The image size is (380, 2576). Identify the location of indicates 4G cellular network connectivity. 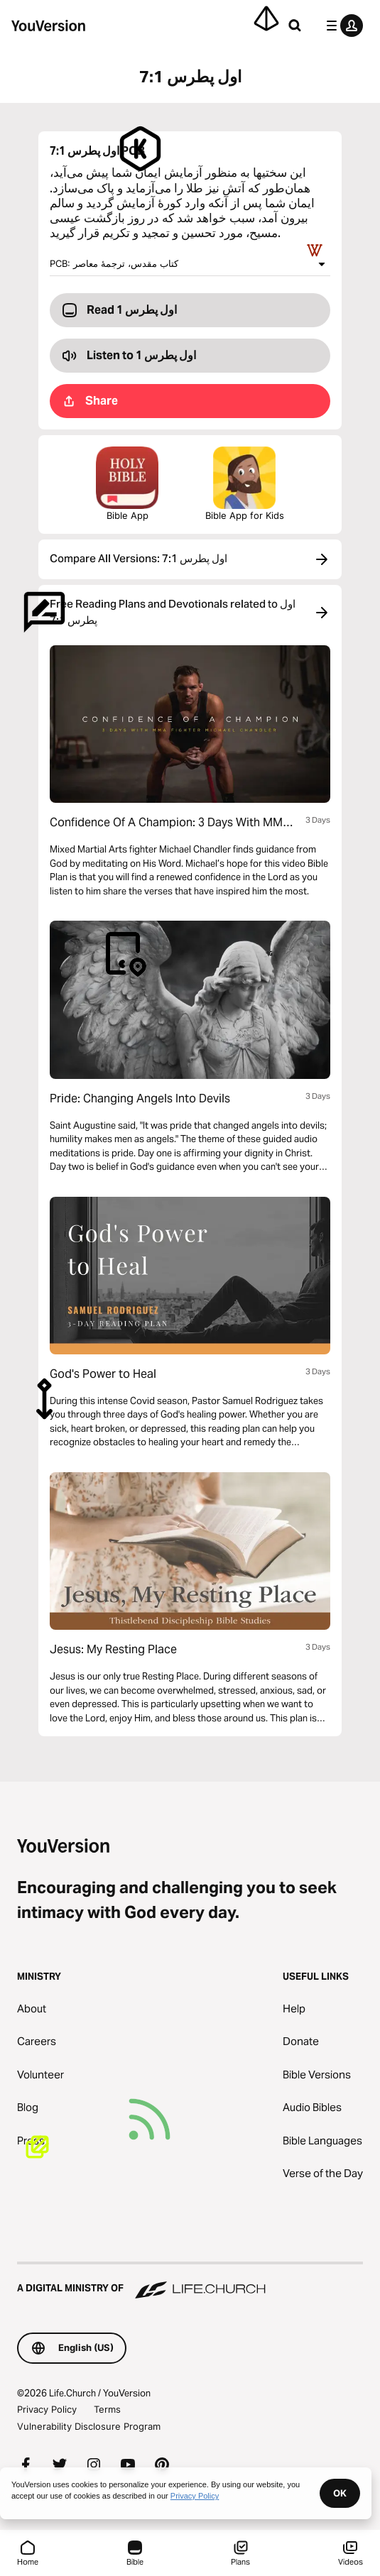
(269, 953).